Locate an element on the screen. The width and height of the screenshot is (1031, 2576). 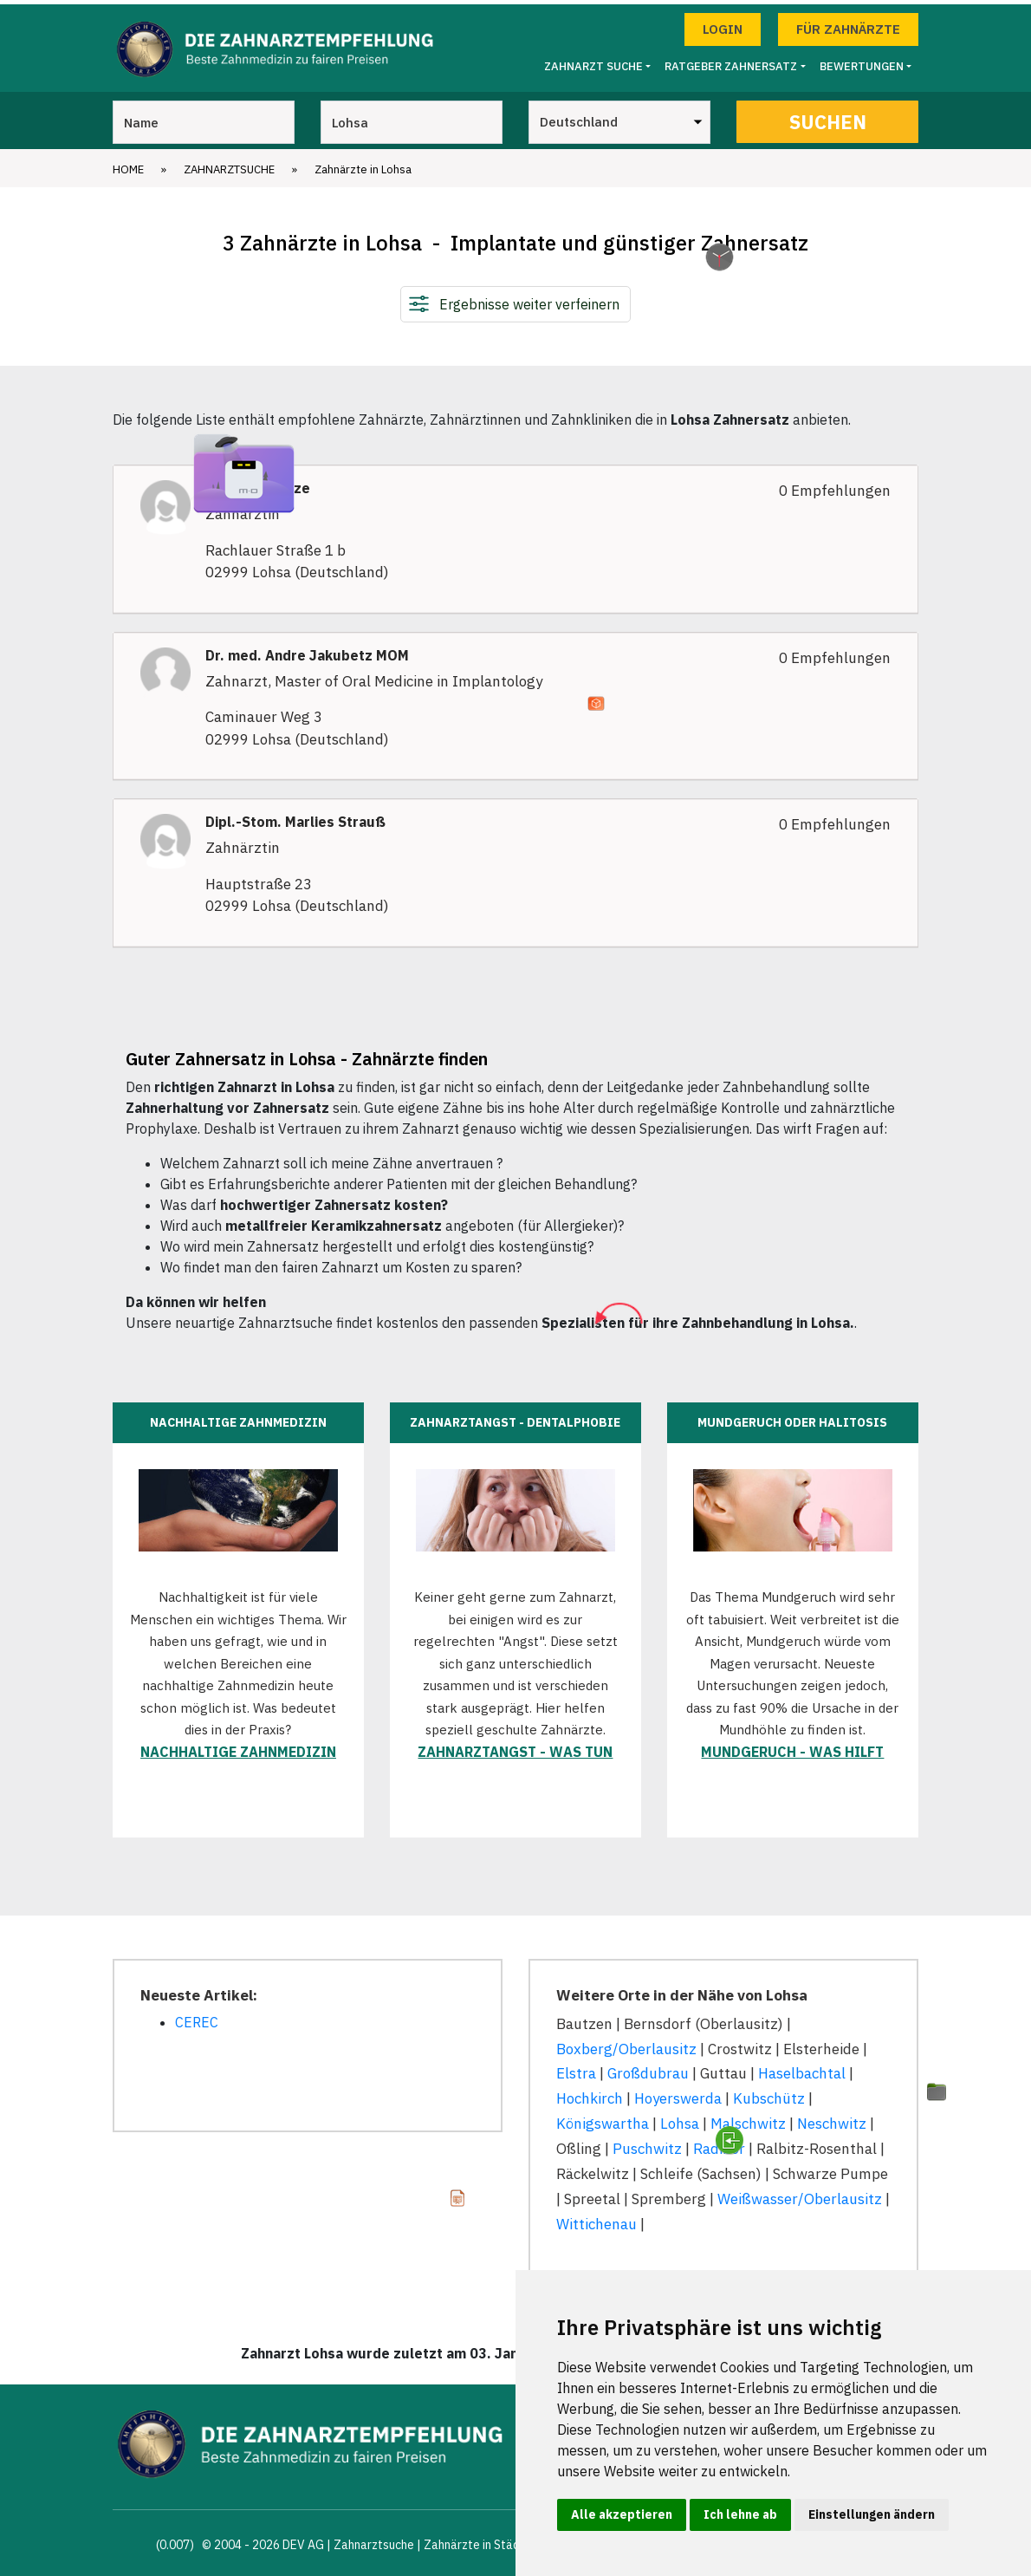
undo the last action is located at coordinates (619, 1313).